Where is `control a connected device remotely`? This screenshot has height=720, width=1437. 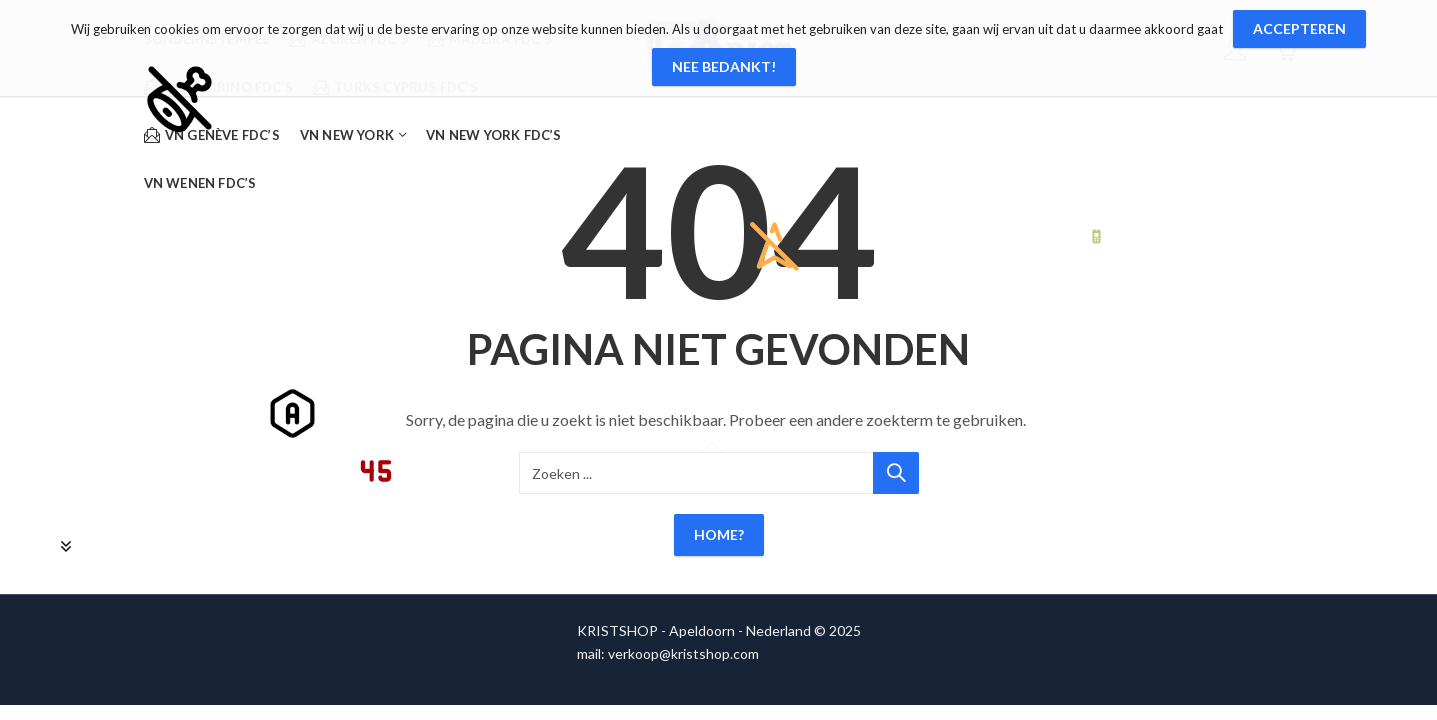 control a connected device remotely is located at coordinates (1096, 236).